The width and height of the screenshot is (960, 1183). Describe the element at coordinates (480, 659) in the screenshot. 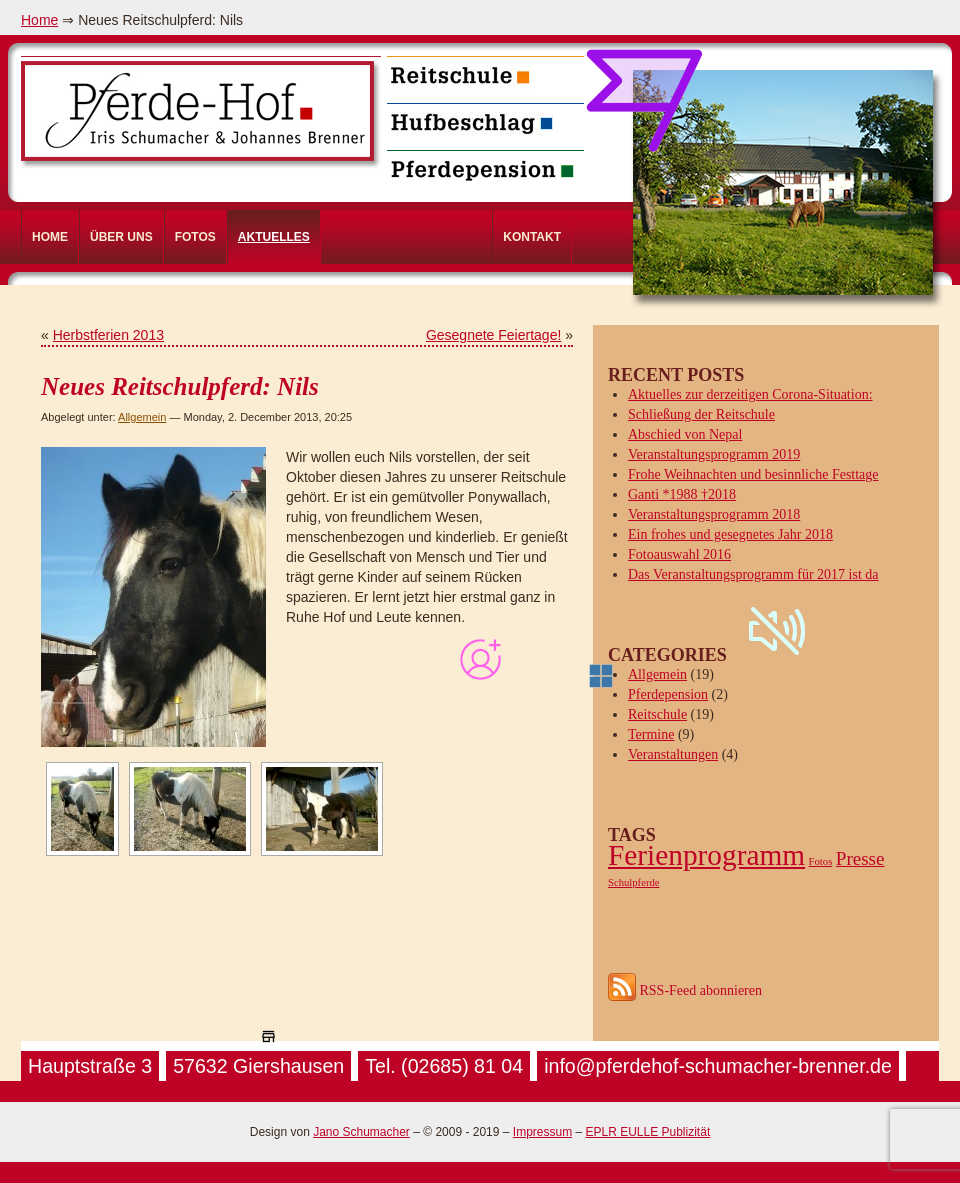

I see `add a new user or contact` at that location.